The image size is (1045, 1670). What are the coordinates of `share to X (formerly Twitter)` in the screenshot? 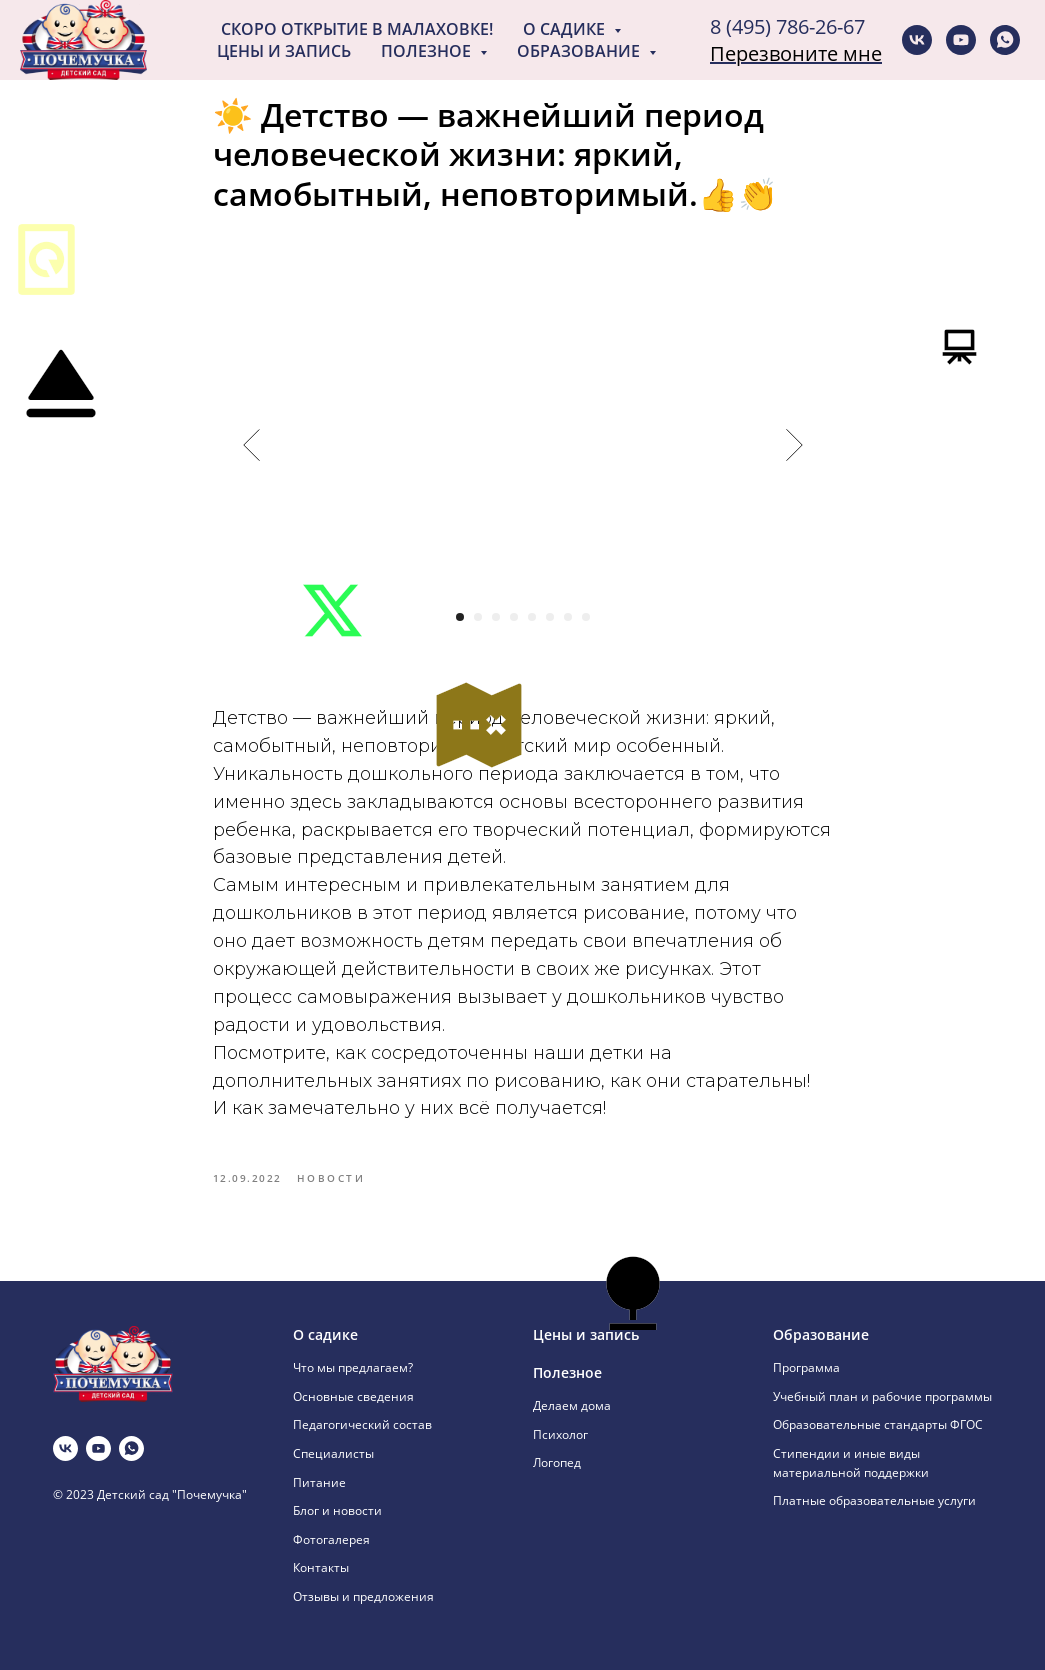 It's located at (332, 610).